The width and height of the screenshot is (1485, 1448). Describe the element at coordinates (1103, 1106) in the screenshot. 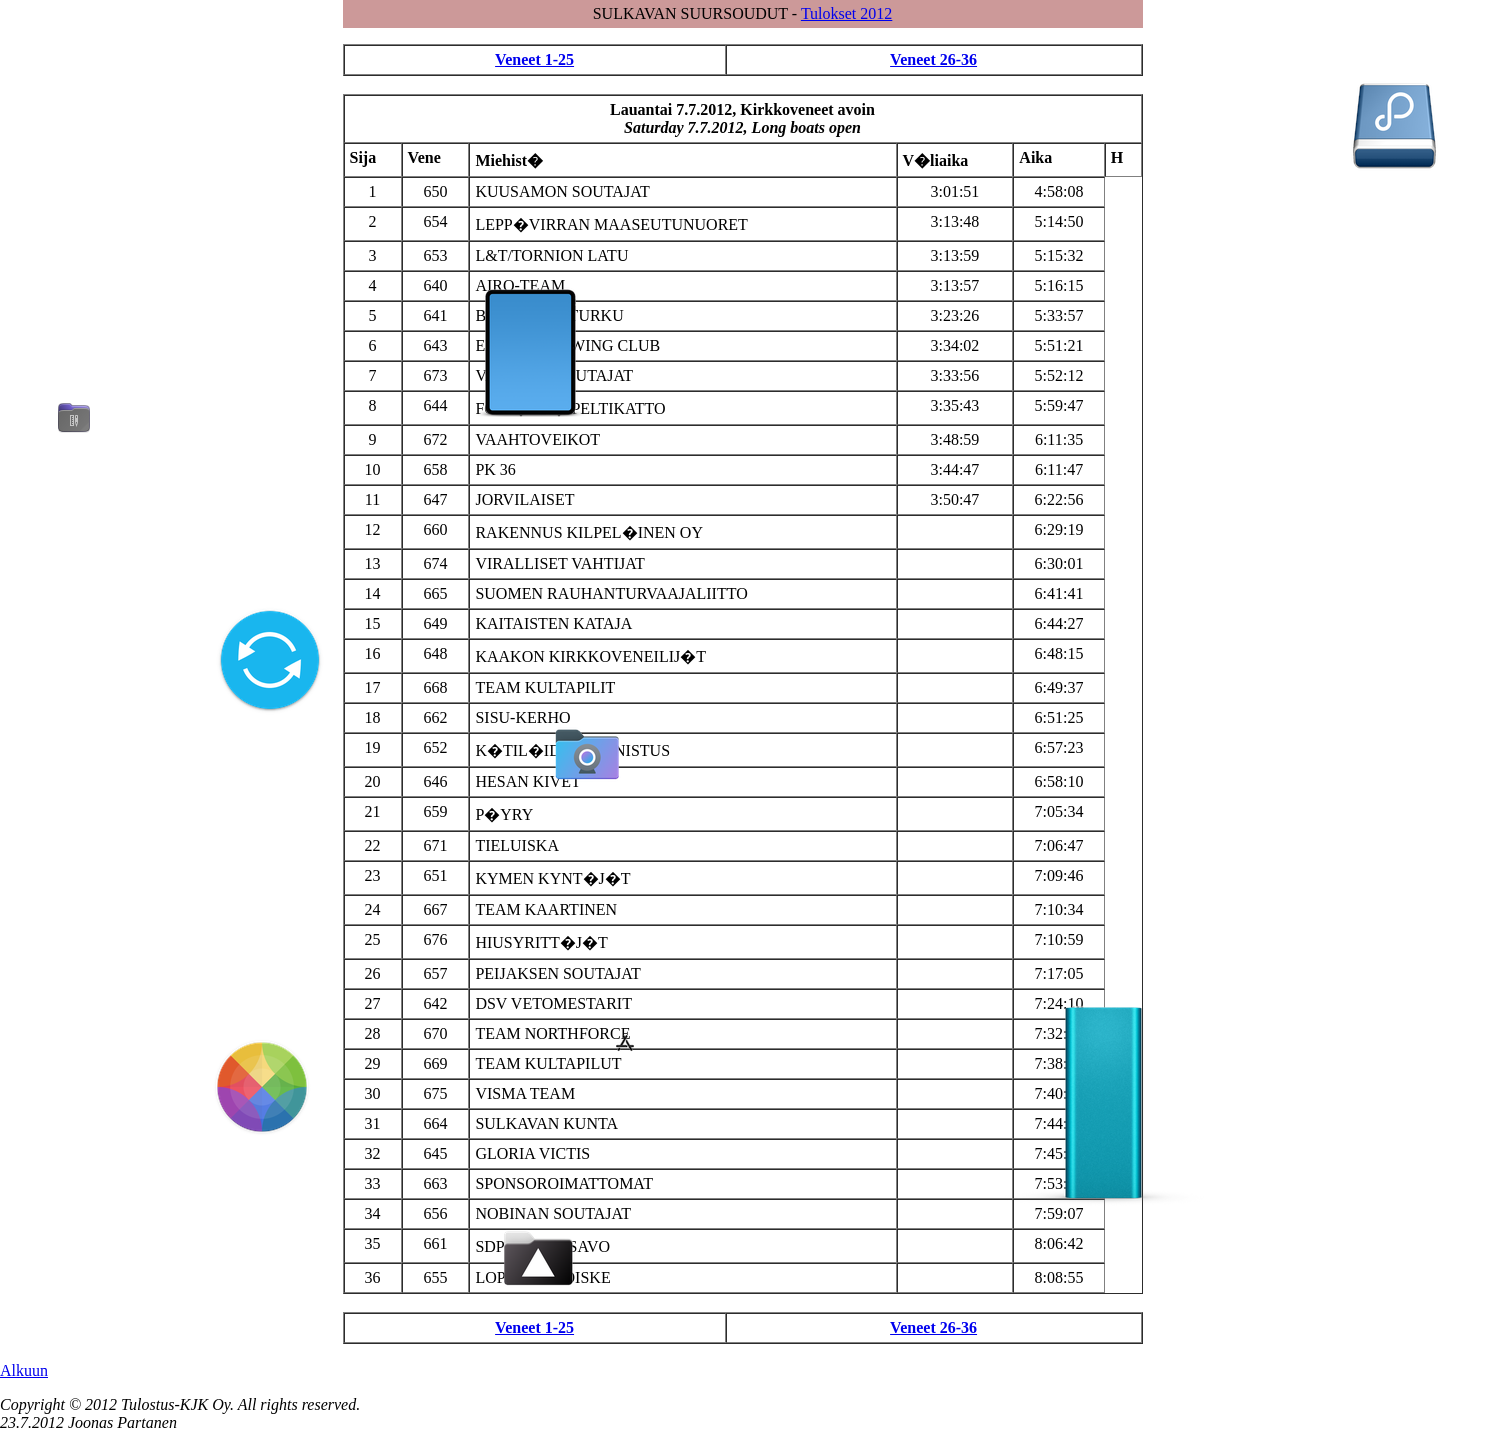

I see `iPod nano device connected` at that location.